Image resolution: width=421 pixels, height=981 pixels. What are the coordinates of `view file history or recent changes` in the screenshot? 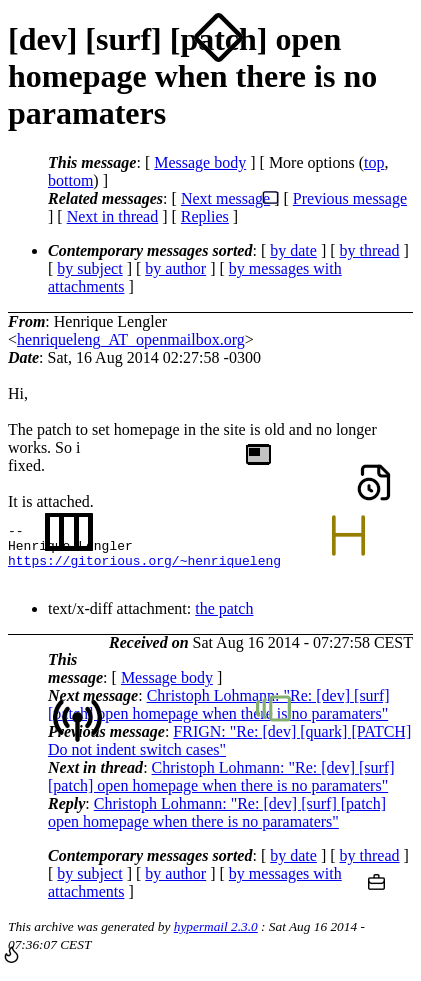 It's located at (375, 482).